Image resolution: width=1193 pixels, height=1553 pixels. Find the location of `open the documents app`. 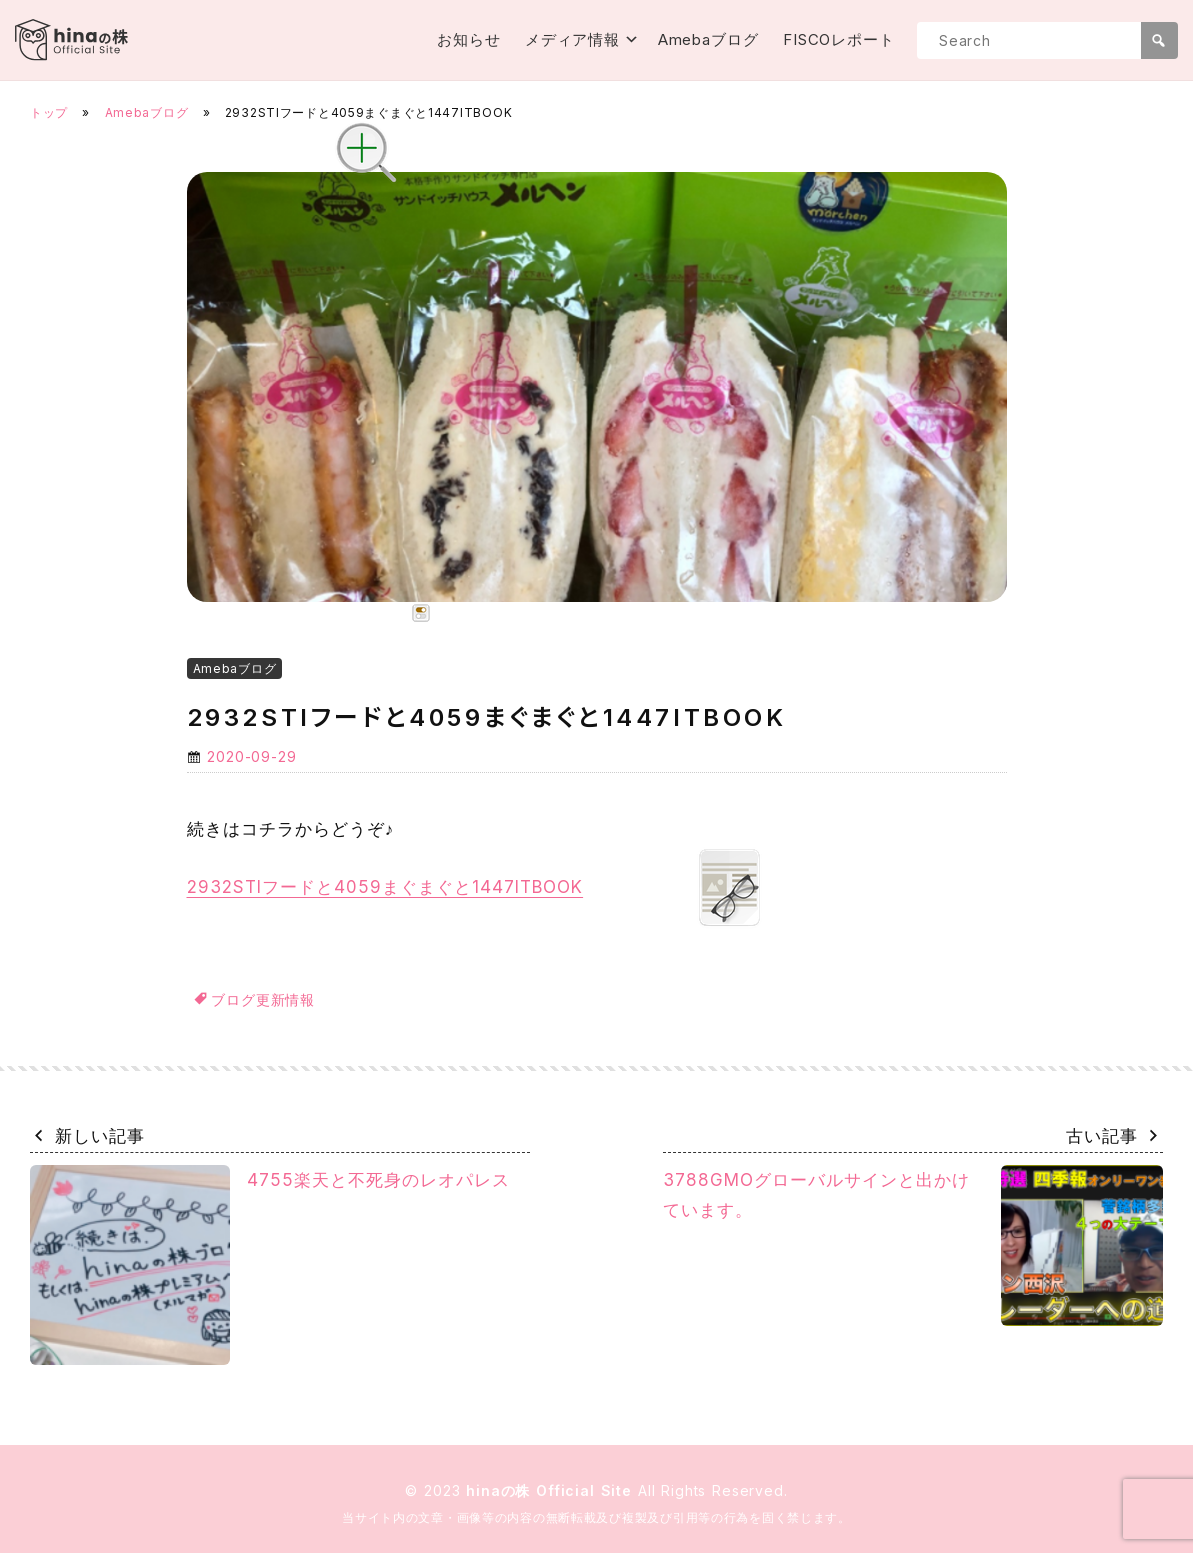

open the documents app is located at coordinates (729, 887).